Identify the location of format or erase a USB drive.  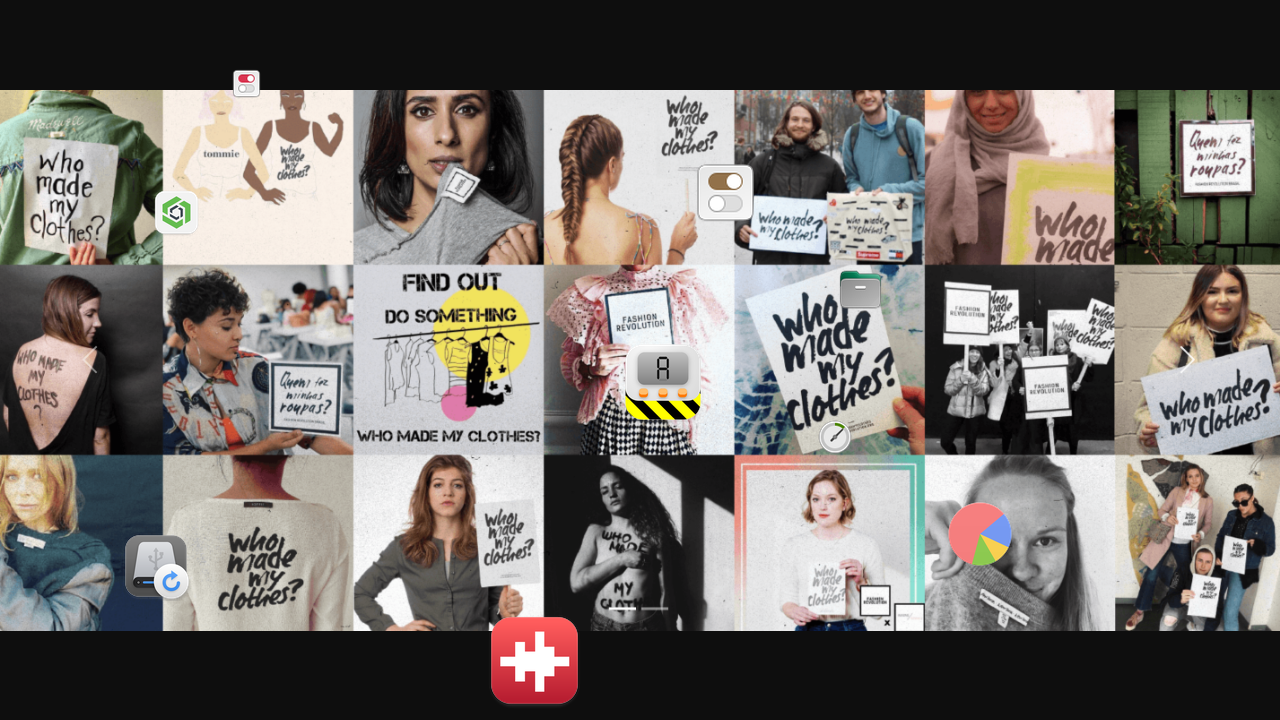
(156, 566).